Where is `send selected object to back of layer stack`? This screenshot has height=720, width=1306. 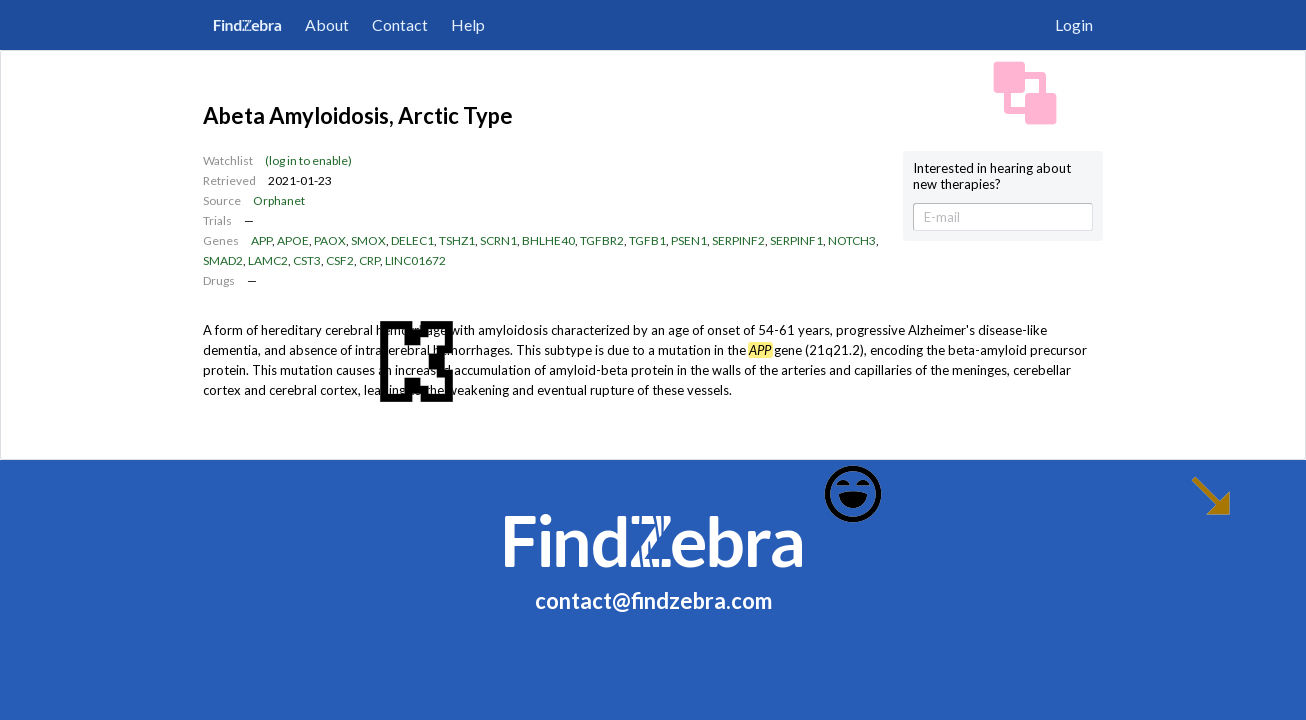
send selected object to back of layer stack is located at coordinates (1025, 93).